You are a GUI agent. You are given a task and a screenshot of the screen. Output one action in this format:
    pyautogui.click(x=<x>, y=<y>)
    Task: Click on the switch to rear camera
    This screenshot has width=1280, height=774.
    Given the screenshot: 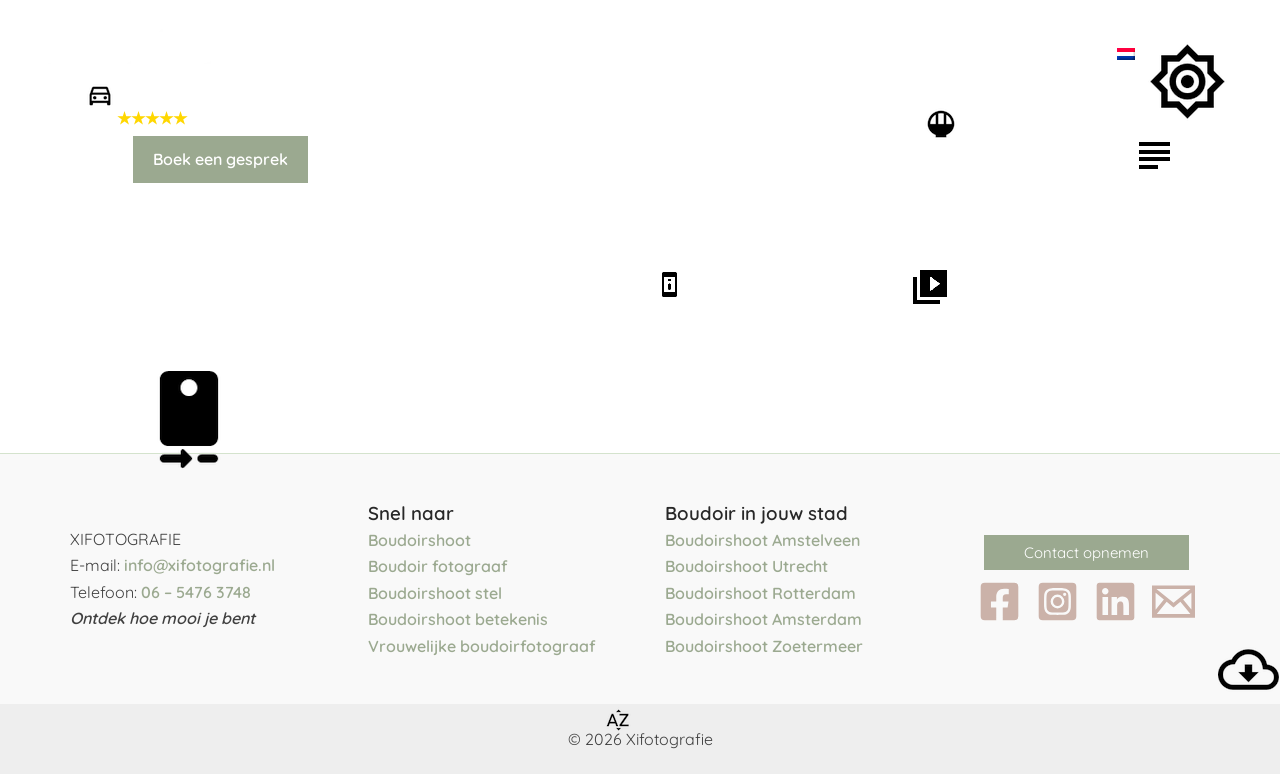 What is the action you would take?
    pyautogui.click(x=189, y=421)
    